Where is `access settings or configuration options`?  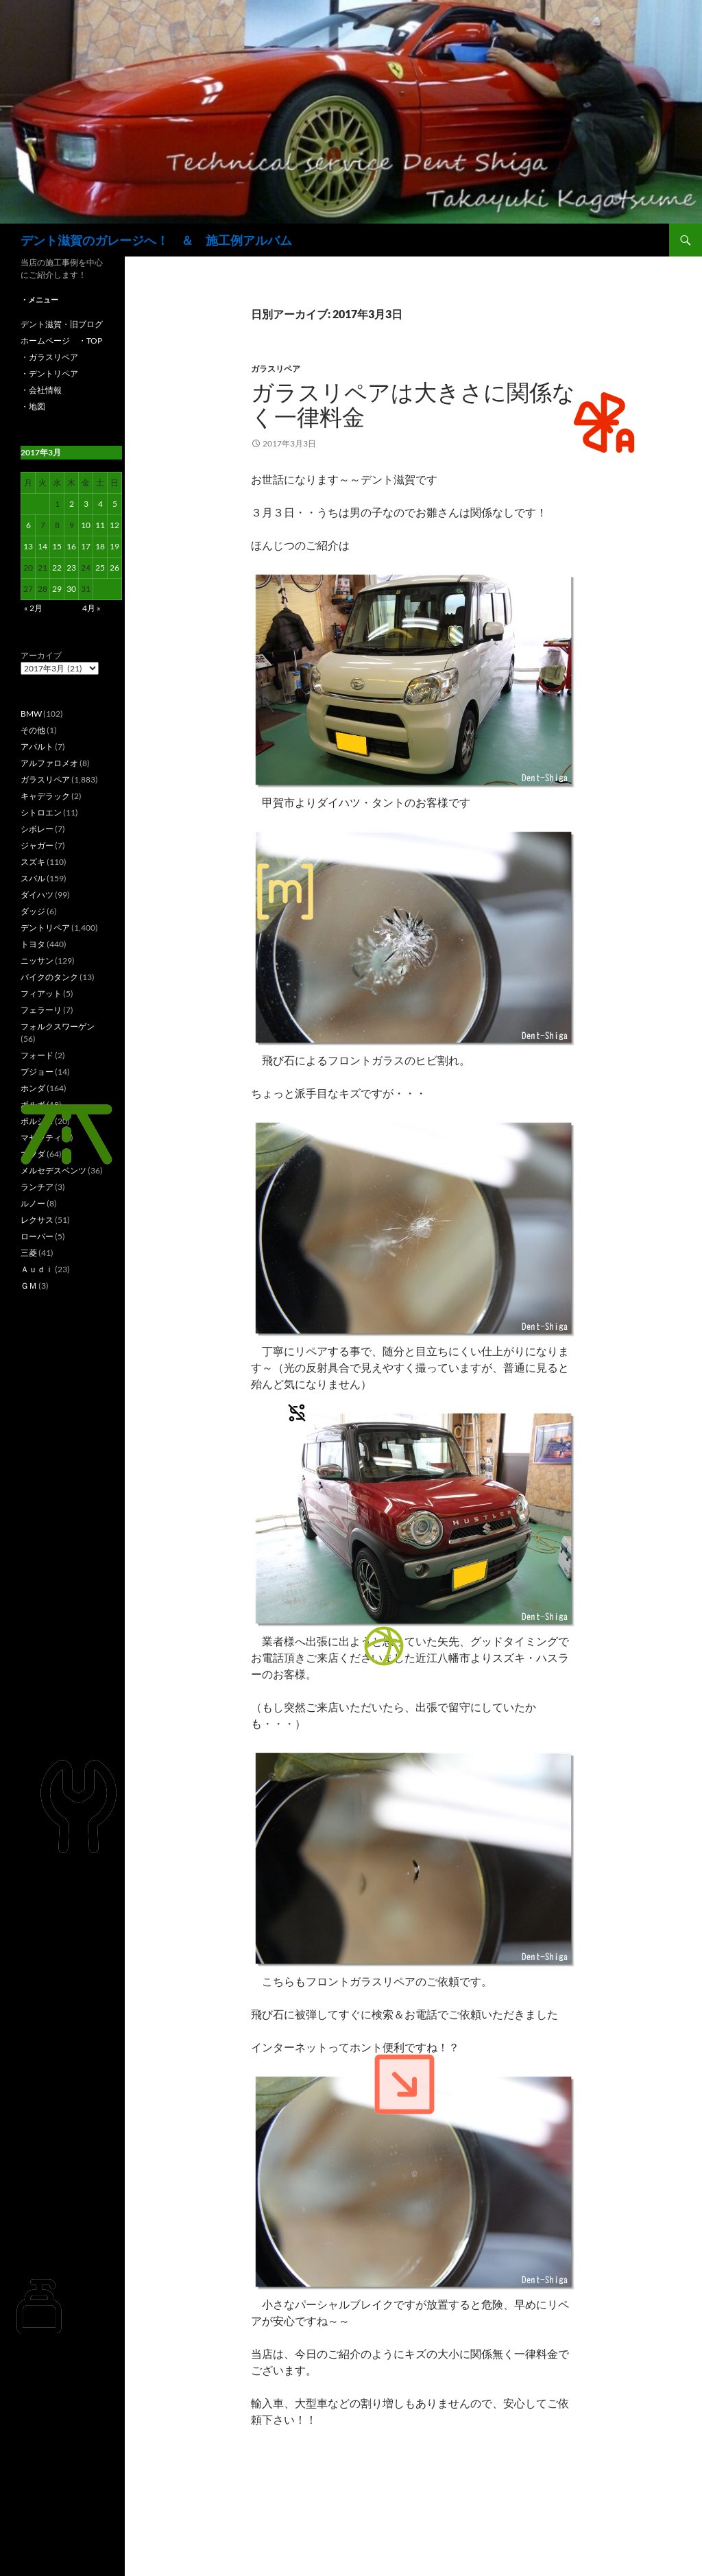 access settings or configuration options is located at coordinates (78, 1805).